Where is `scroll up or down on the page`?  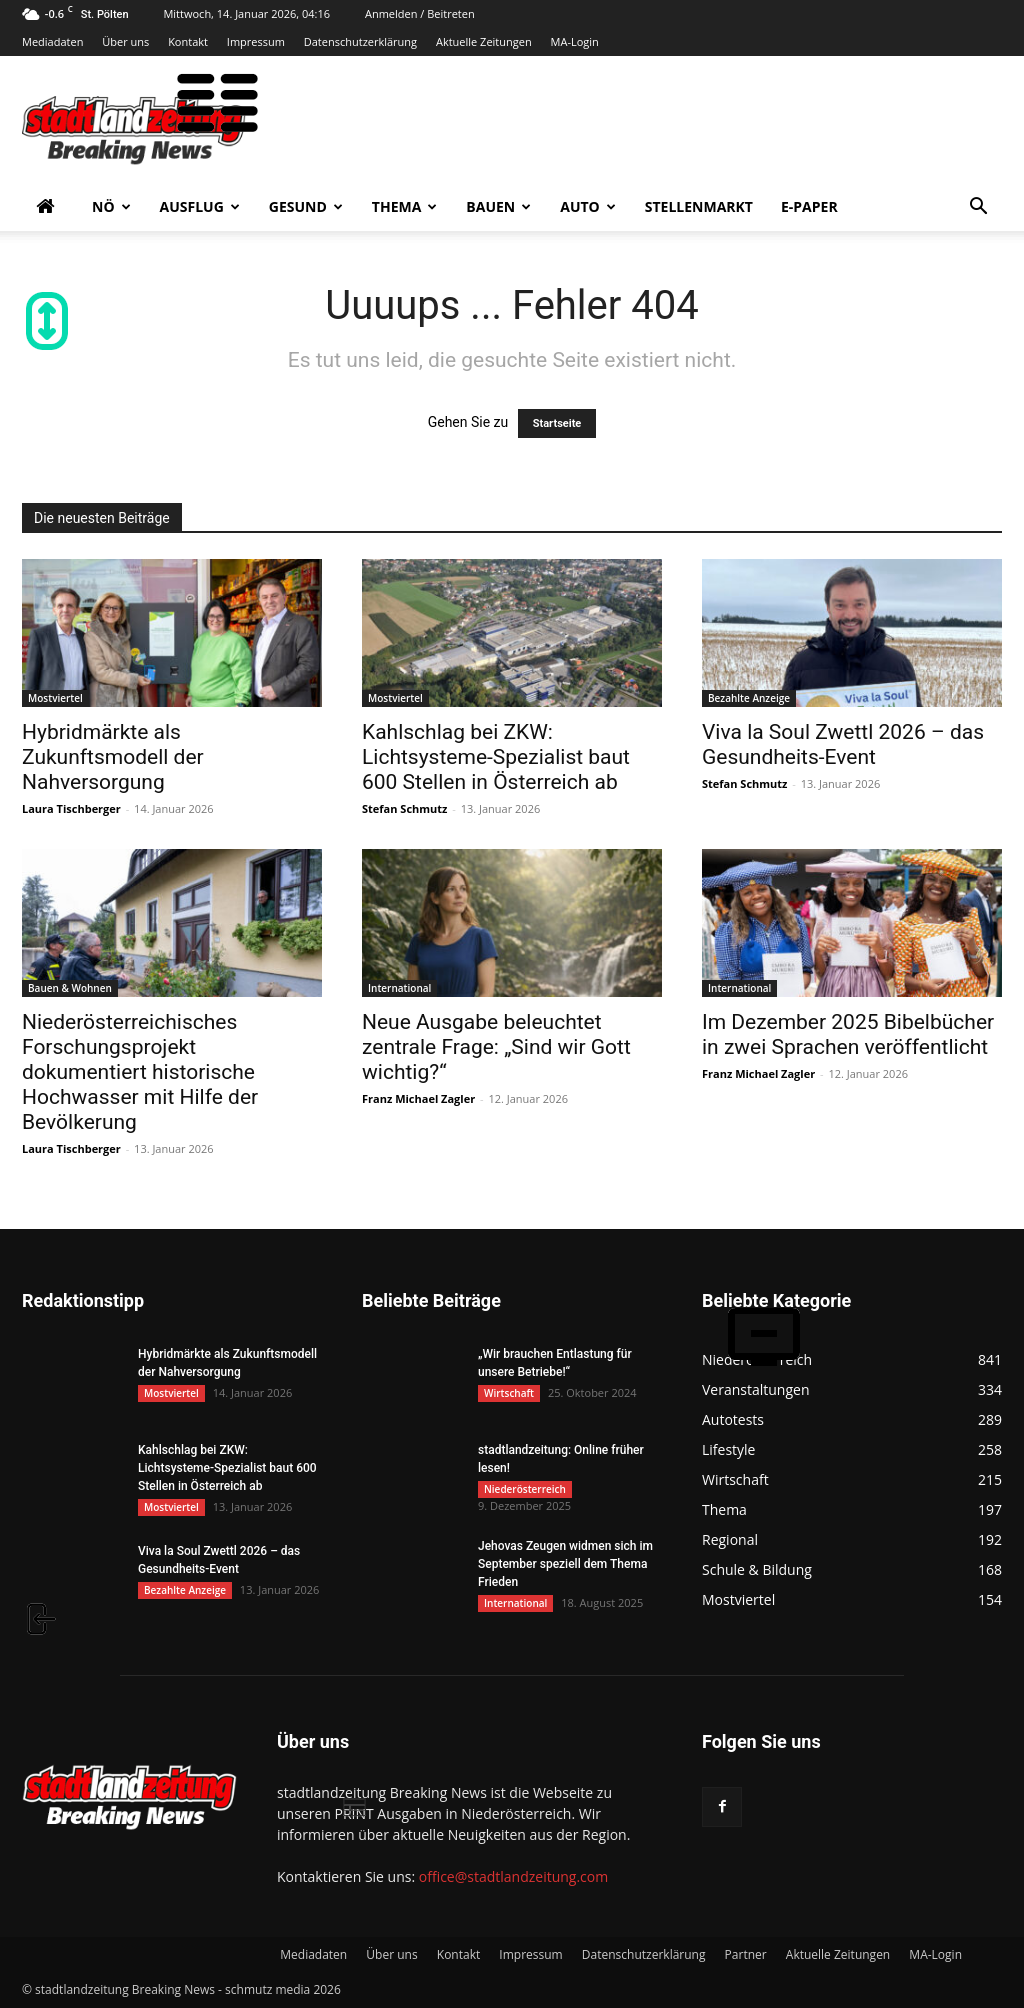
scroll up or down on the page is located at coordinates (47, 321).